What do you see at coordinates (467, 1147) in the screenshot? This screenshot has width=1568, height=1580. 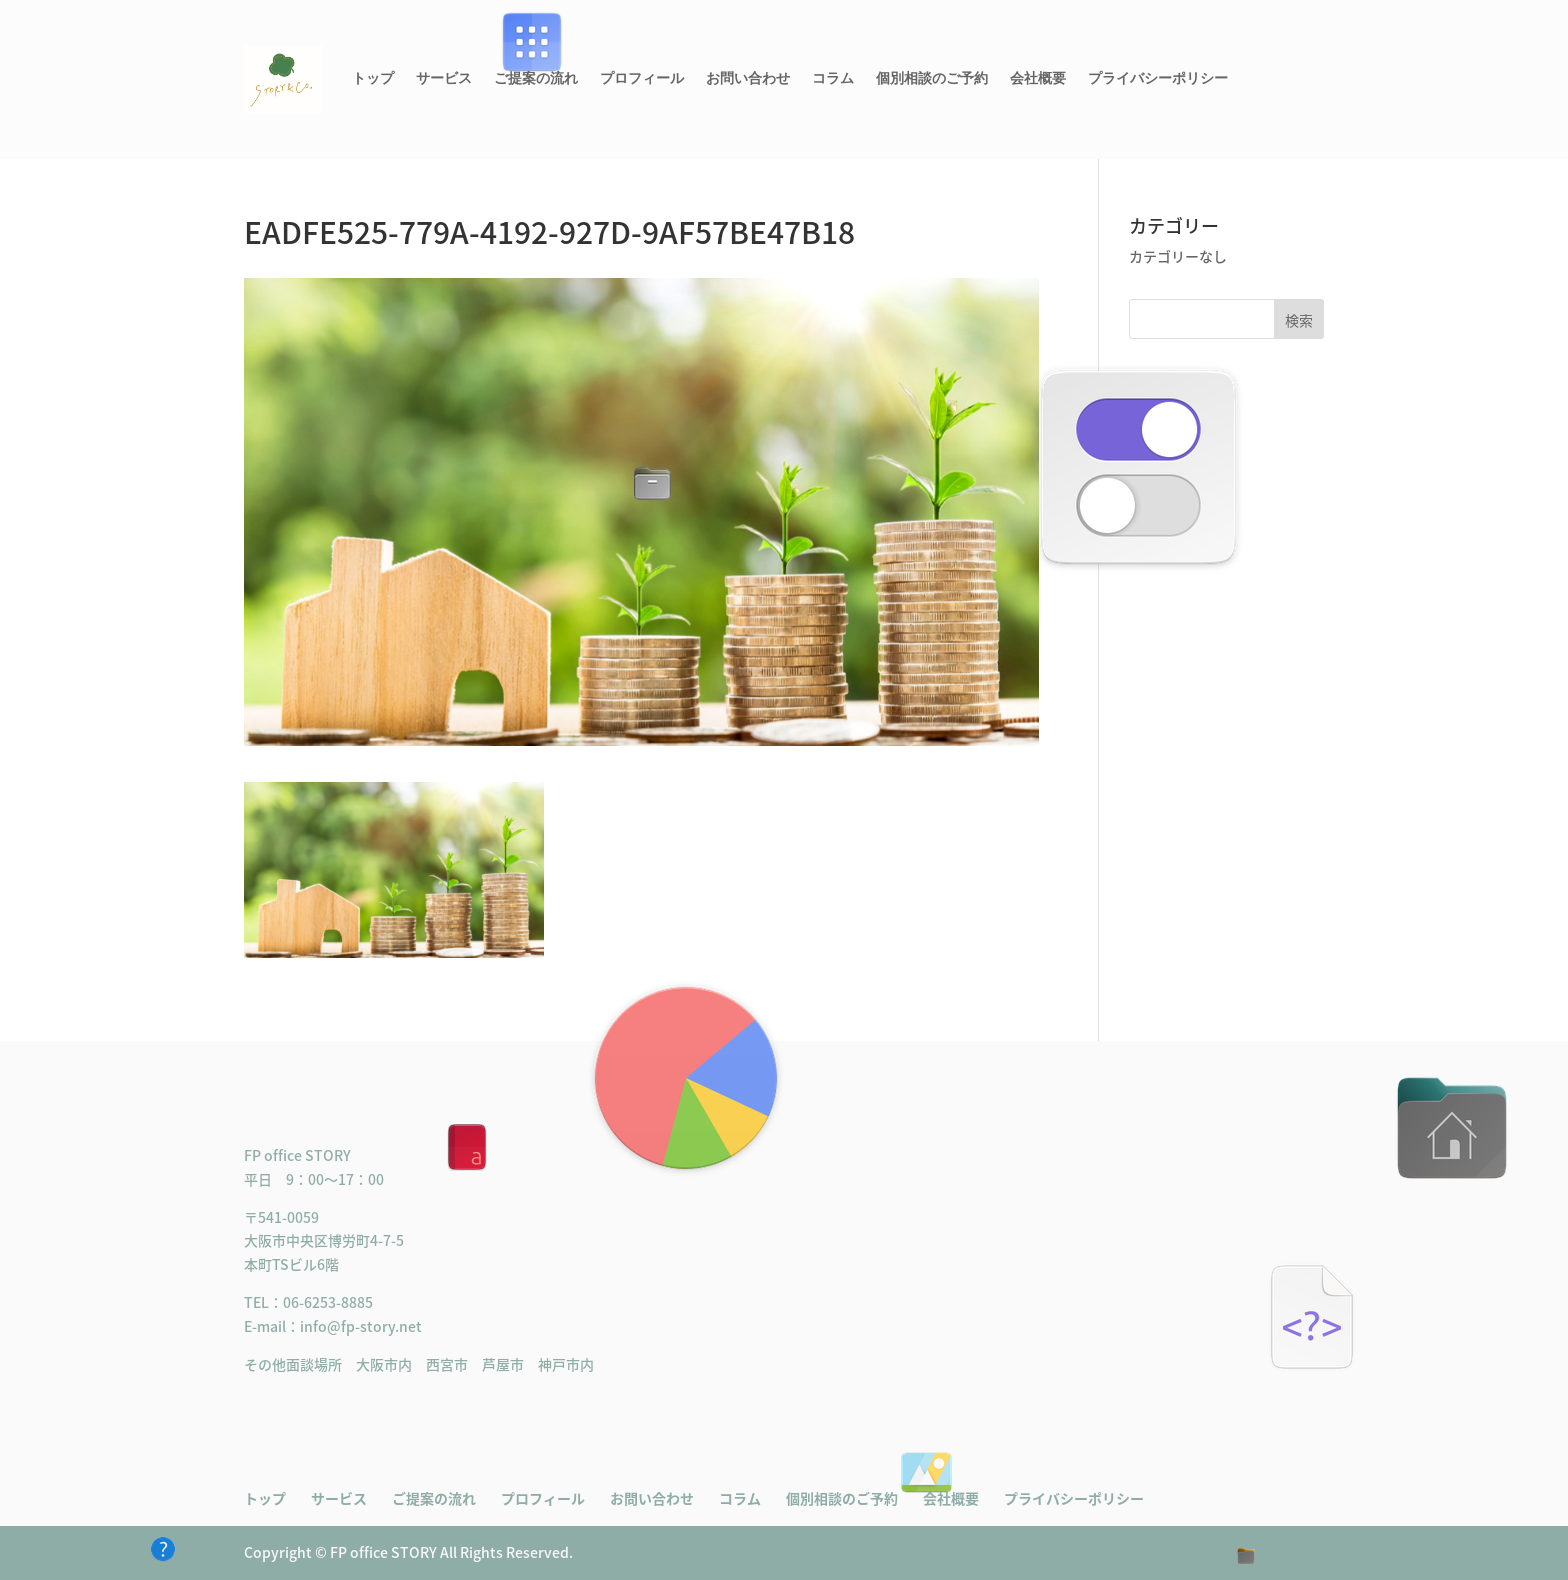 I see `open the dictionary app` at bounding box center [467, 1147].